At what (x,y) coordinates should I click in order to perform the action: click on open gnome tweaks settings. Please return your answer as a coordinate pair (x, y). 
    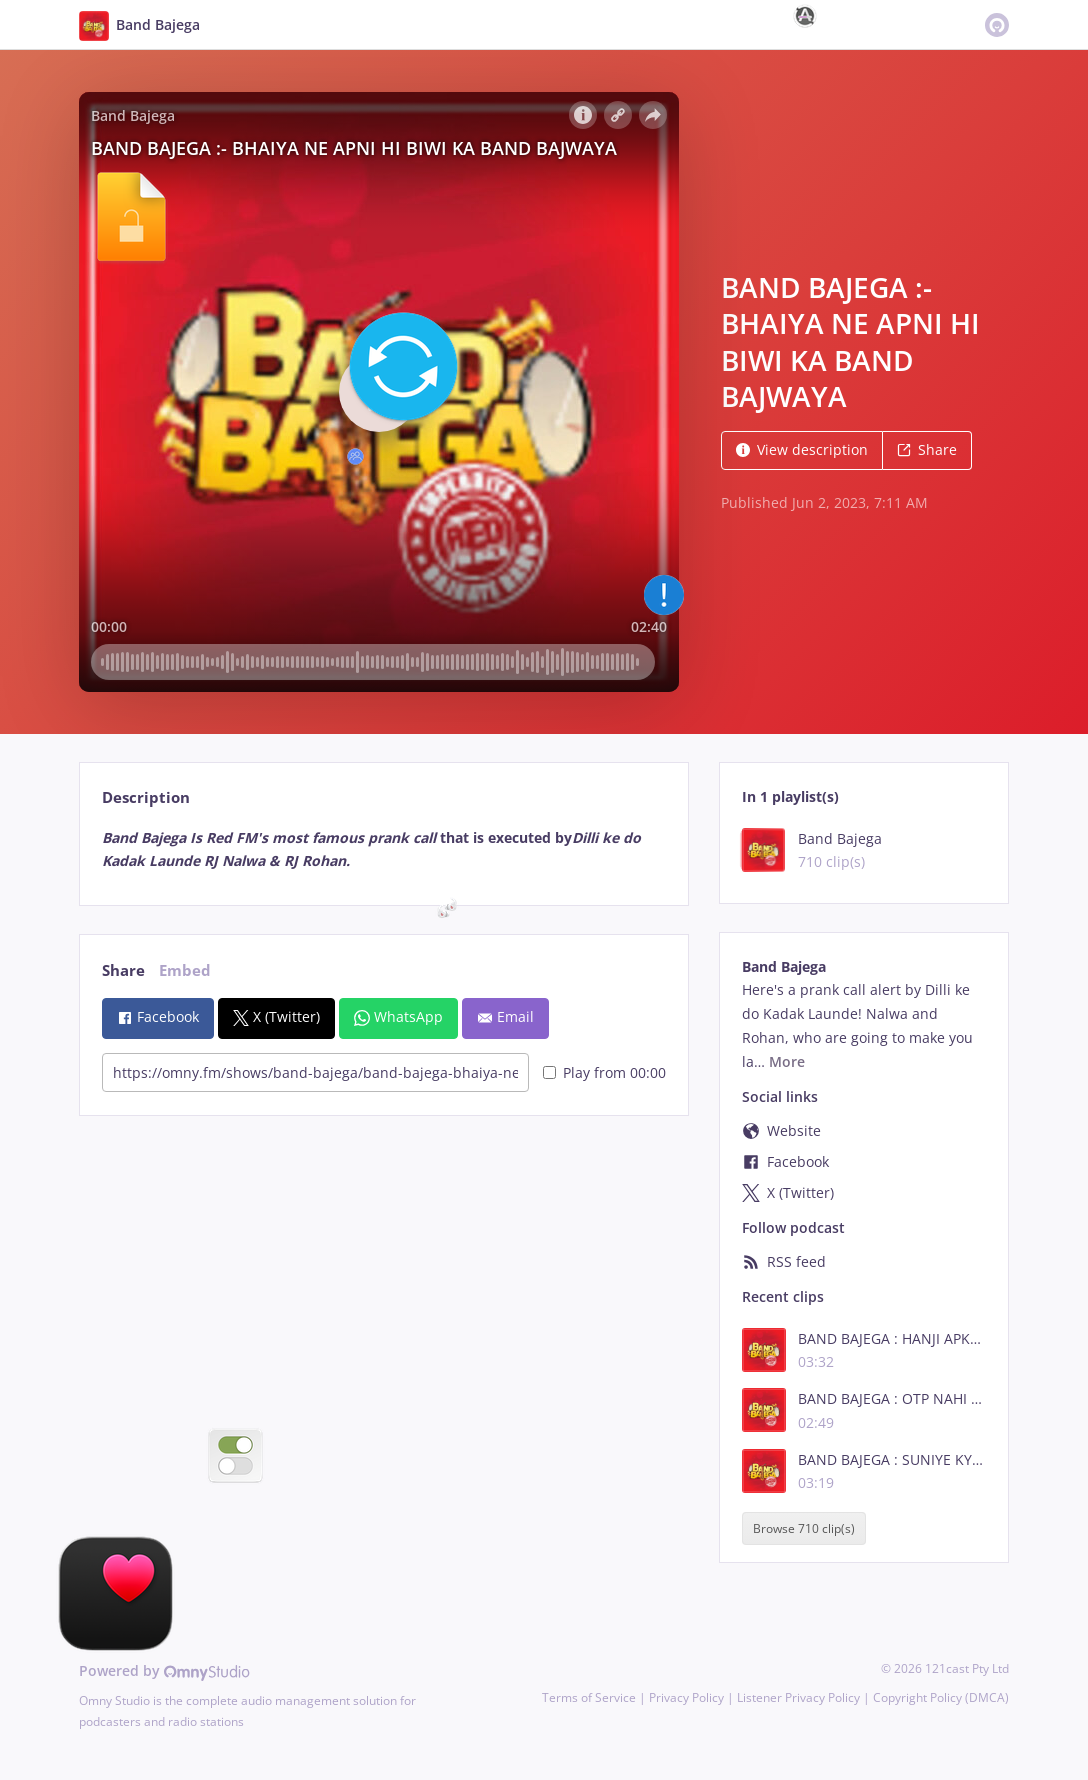
    Looking at the image, I should click on (235, 1455).